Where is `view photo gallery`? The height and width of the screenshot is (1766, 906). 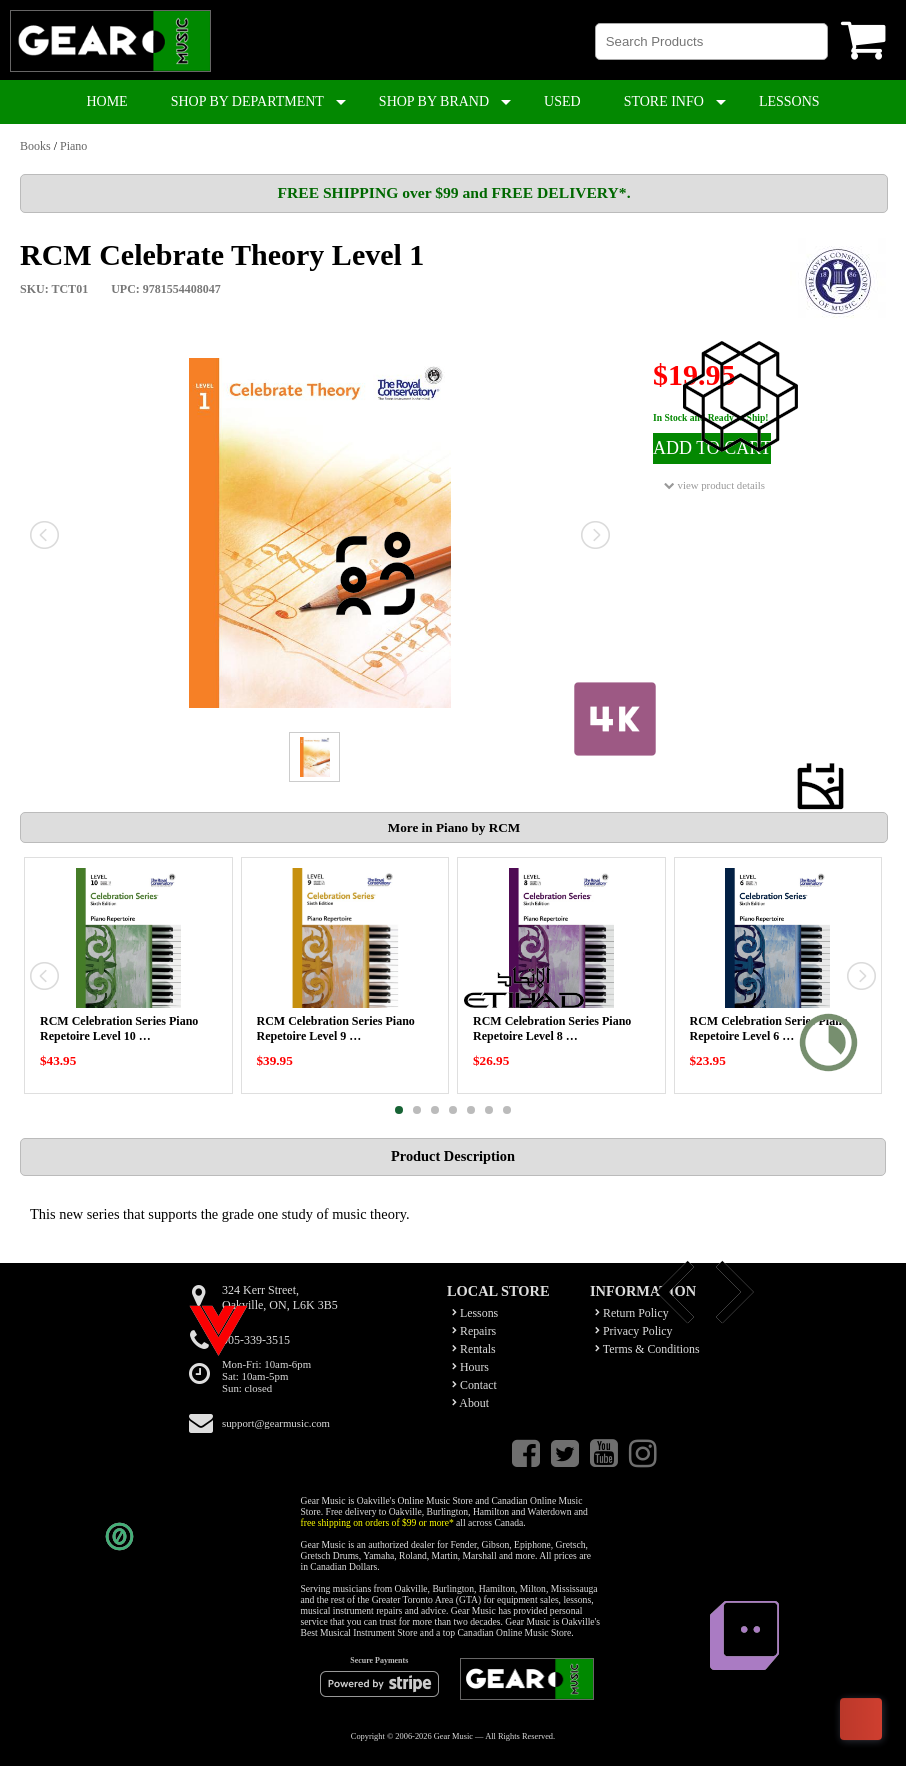
view photo gallery is located at coordinates (820, 788).